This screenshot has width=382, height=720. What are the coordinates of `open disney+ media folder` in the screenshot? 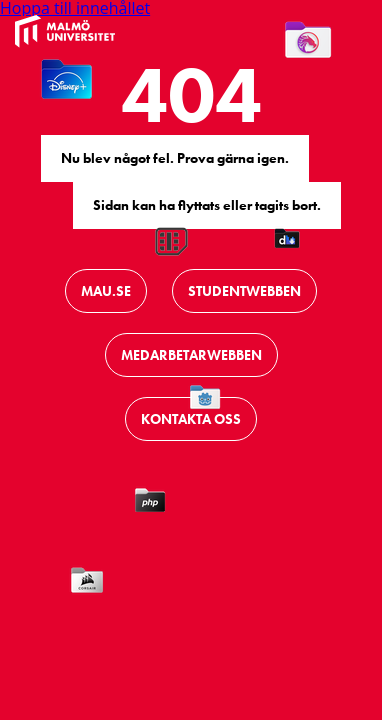 It's located at (66, 80).